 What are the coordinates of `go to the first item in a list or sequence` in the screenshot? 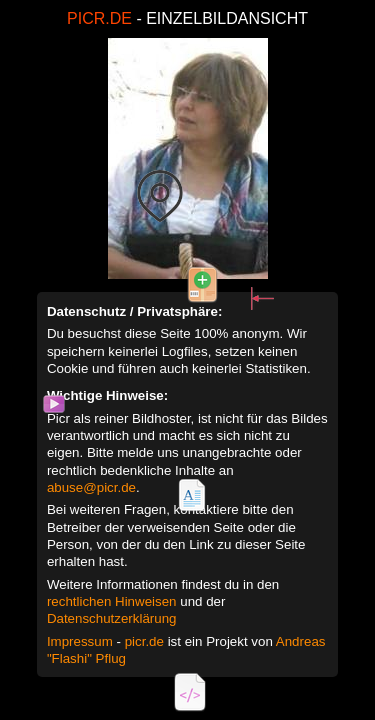 It's located at (262, 298).